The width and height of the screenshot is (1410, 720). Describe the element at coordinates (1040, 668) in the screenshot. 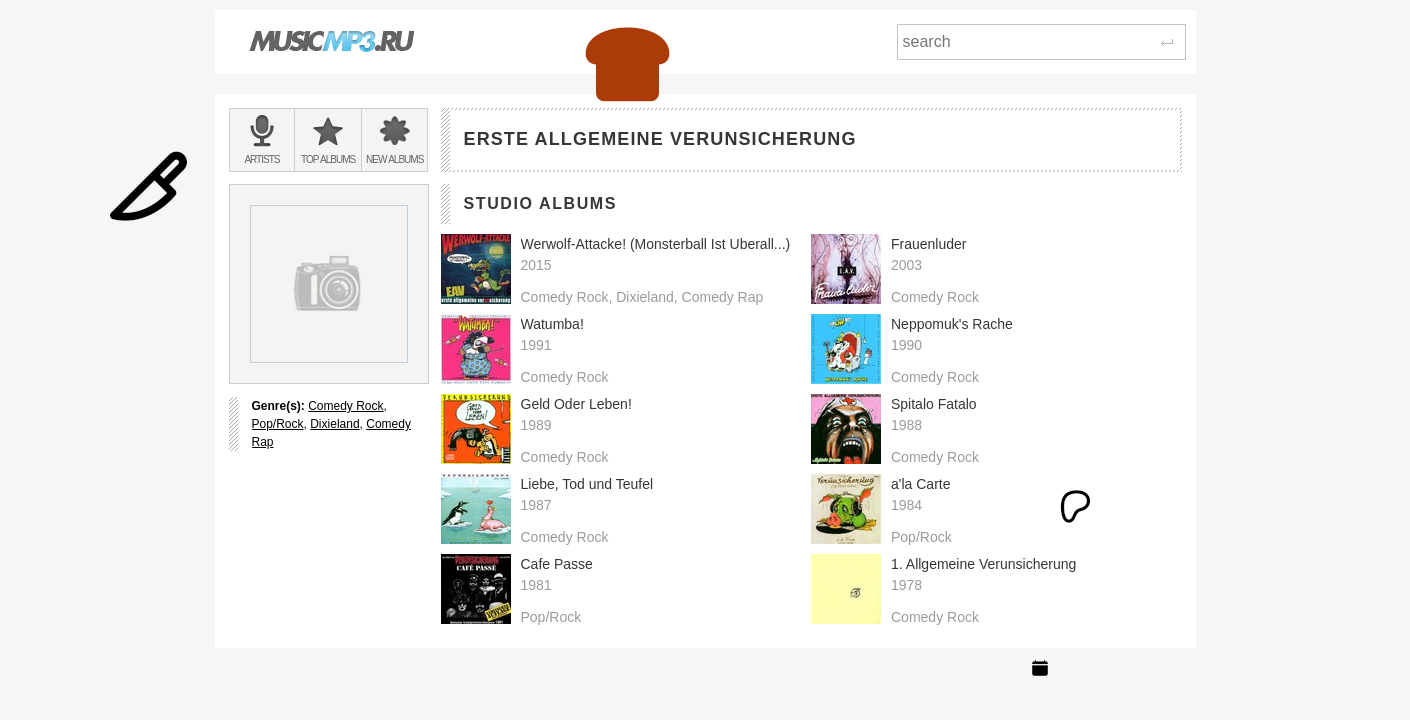

I see `view calendar with no events scheduled` at that location.